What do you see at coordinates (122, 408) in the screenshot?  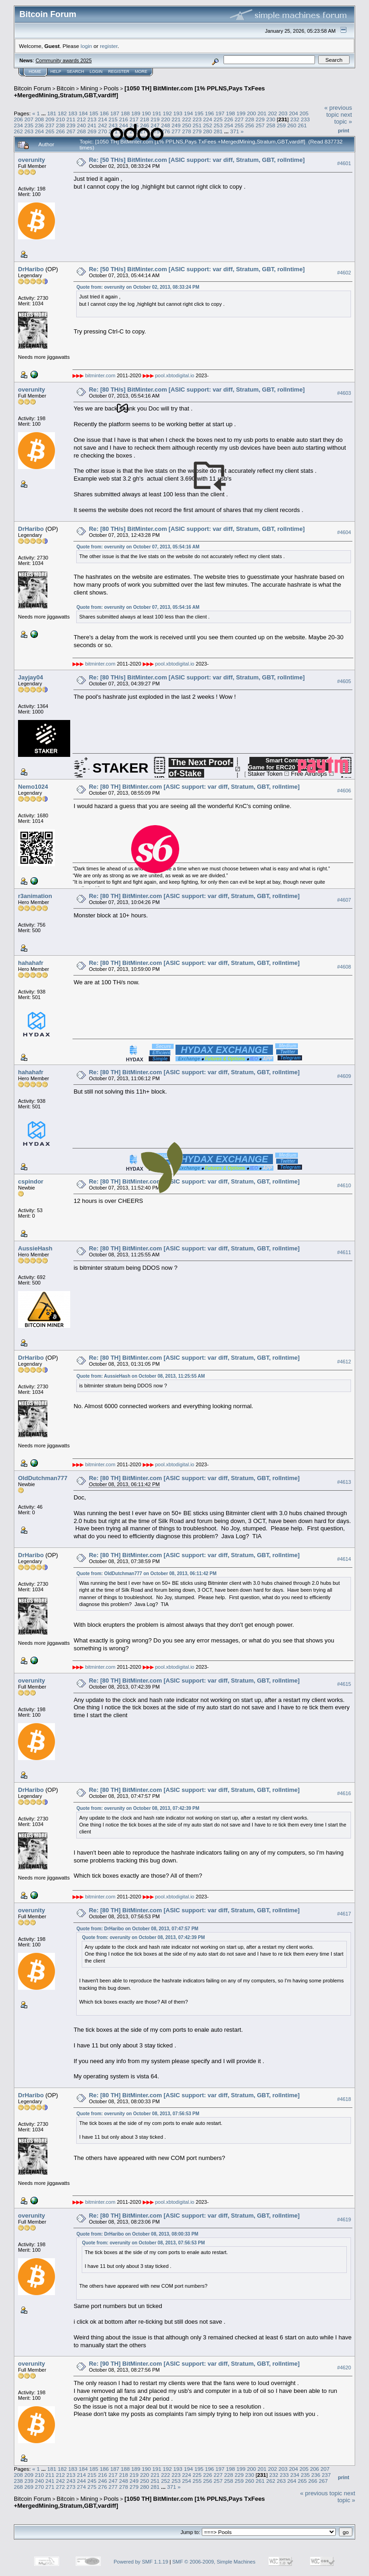 I see `perforce version control logo` at bounding box center [122, 408].